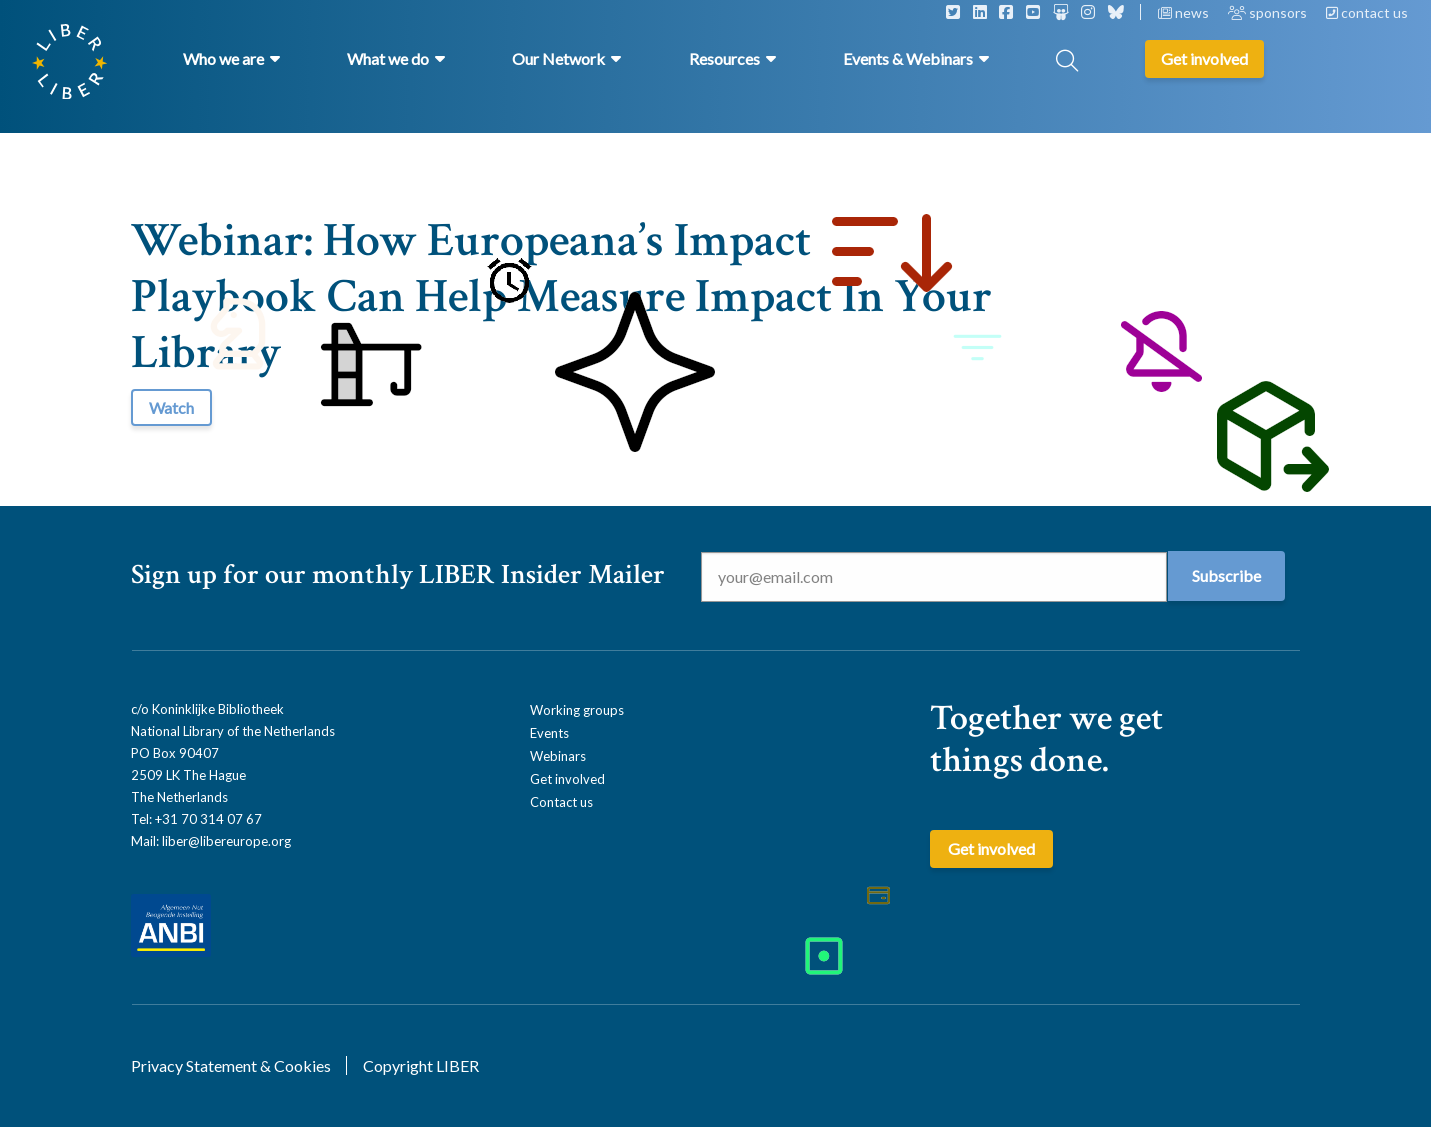 The width and height of the screenshot is (1431, 1127). What do you see at coordinates (1161, 351) in the screenshot?
I see `mute notifications` at bounding box center [1161, 351].